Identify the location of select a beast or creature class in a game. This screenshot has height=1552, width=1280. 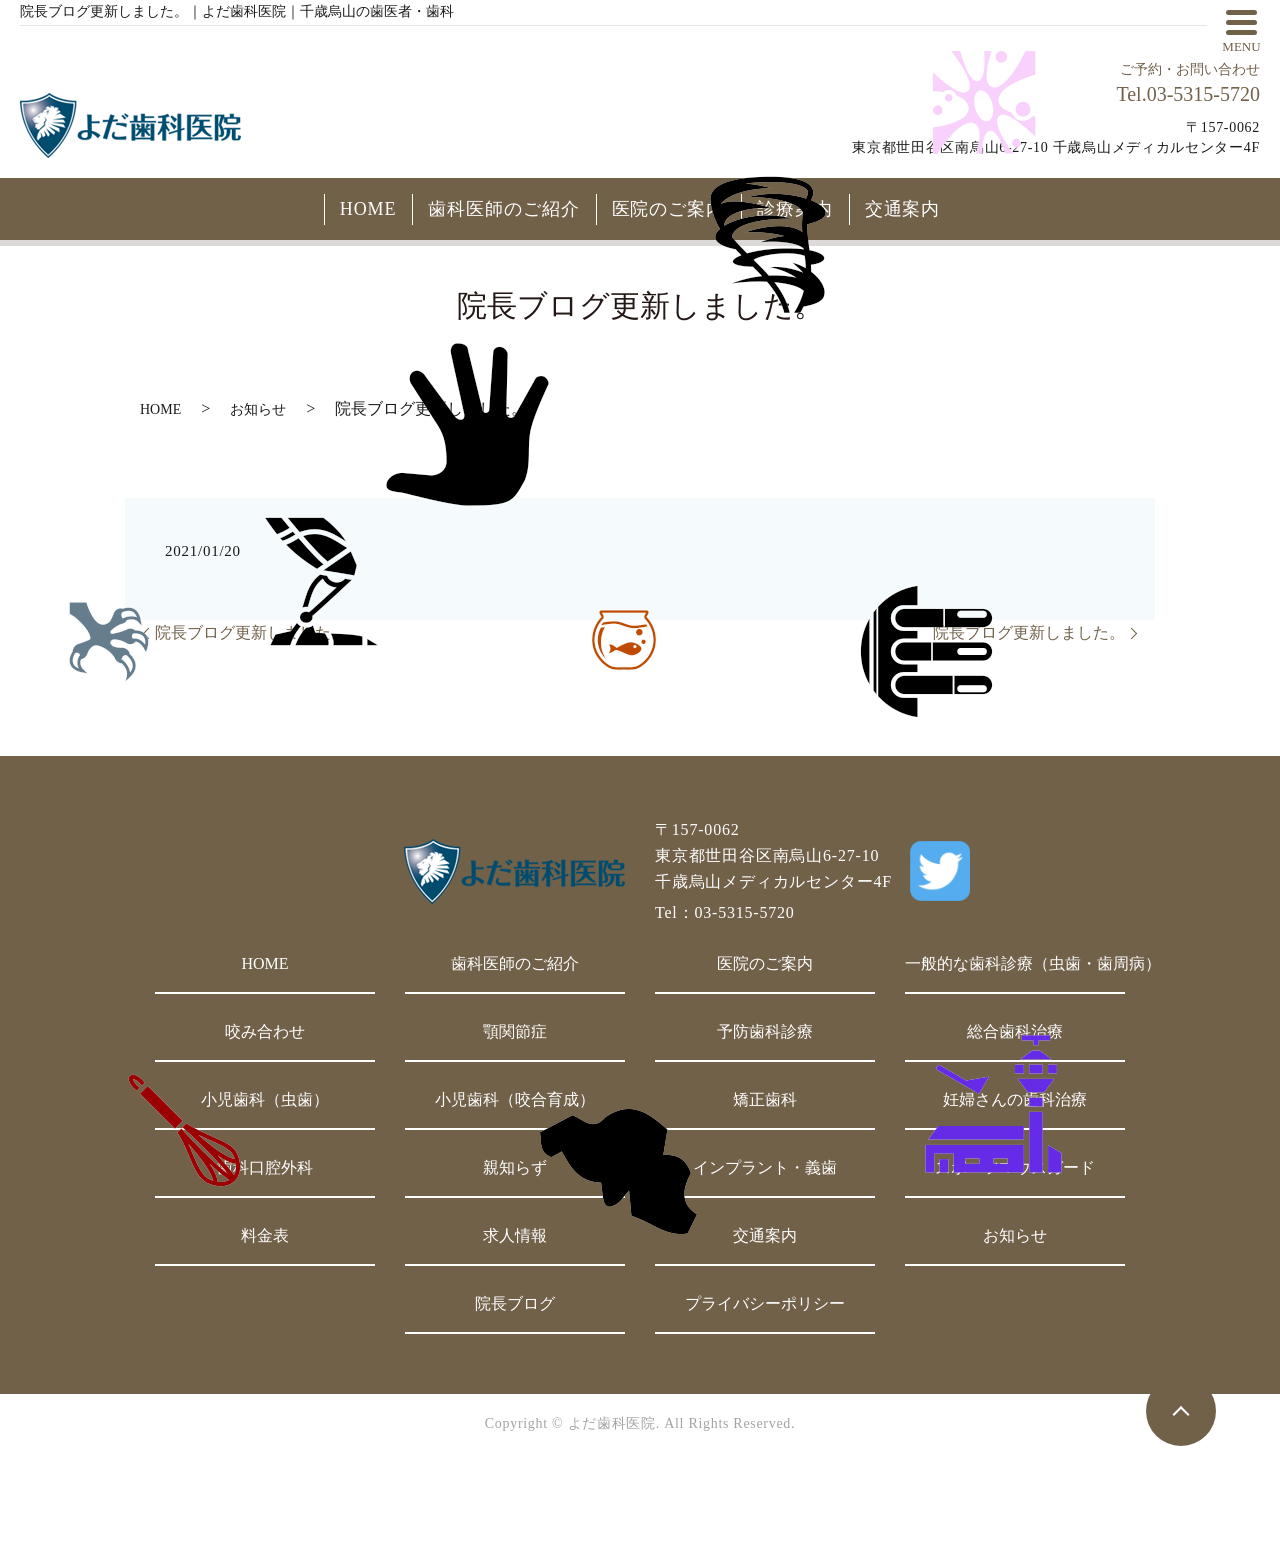
(109, 642).